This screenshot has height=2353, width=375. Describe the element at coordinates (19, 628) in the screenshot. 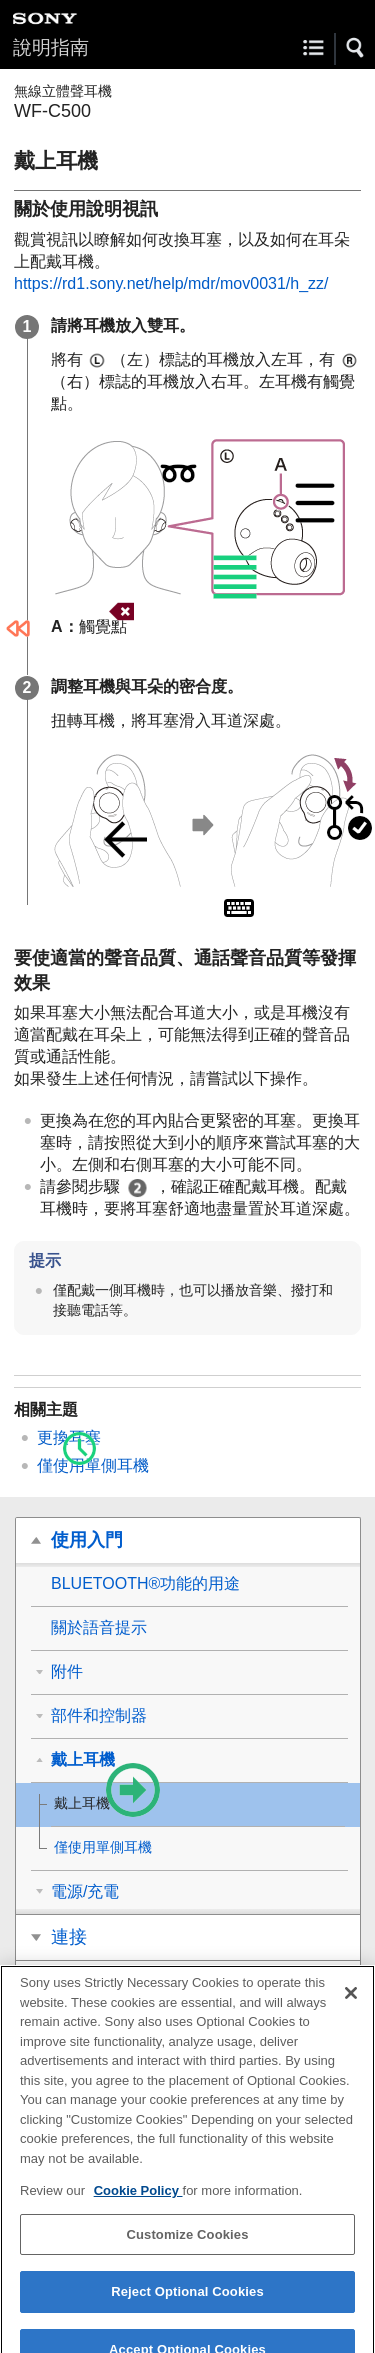

I see `rewind or skip backward in media playback` at that location.